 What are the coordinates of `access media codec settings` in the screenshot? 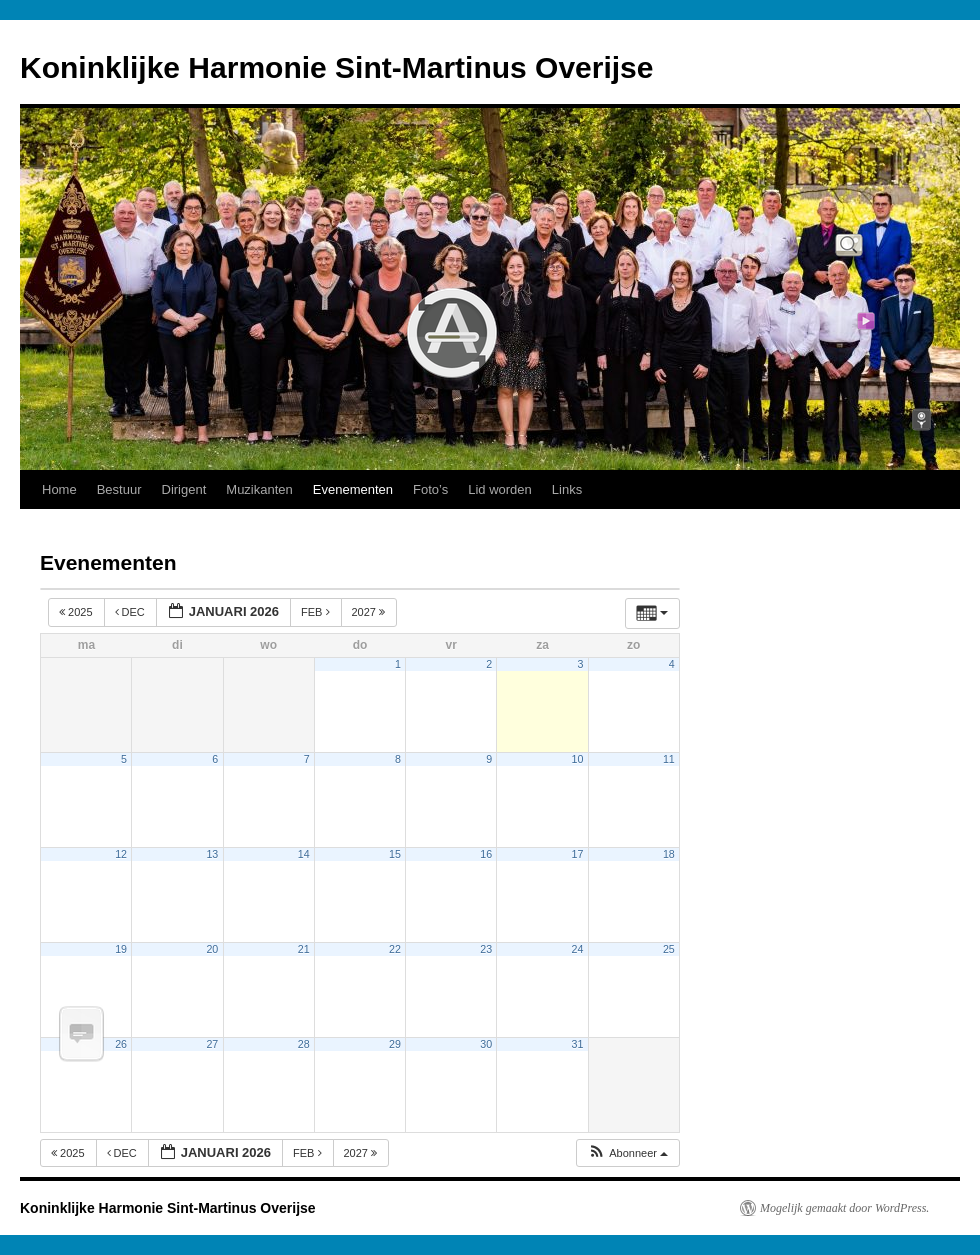 It's located at (866, 321).